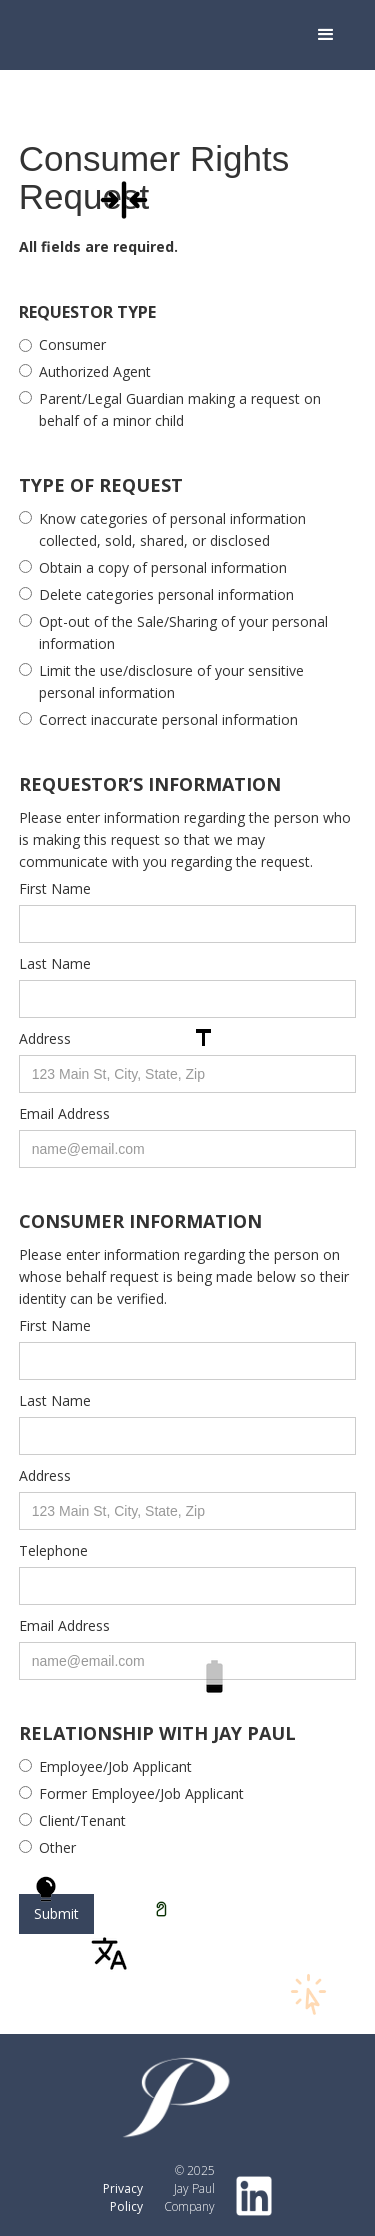 This screenshot has width=375, height=2236. I want to click on add a title or heading to your document, so click(203, 1038).